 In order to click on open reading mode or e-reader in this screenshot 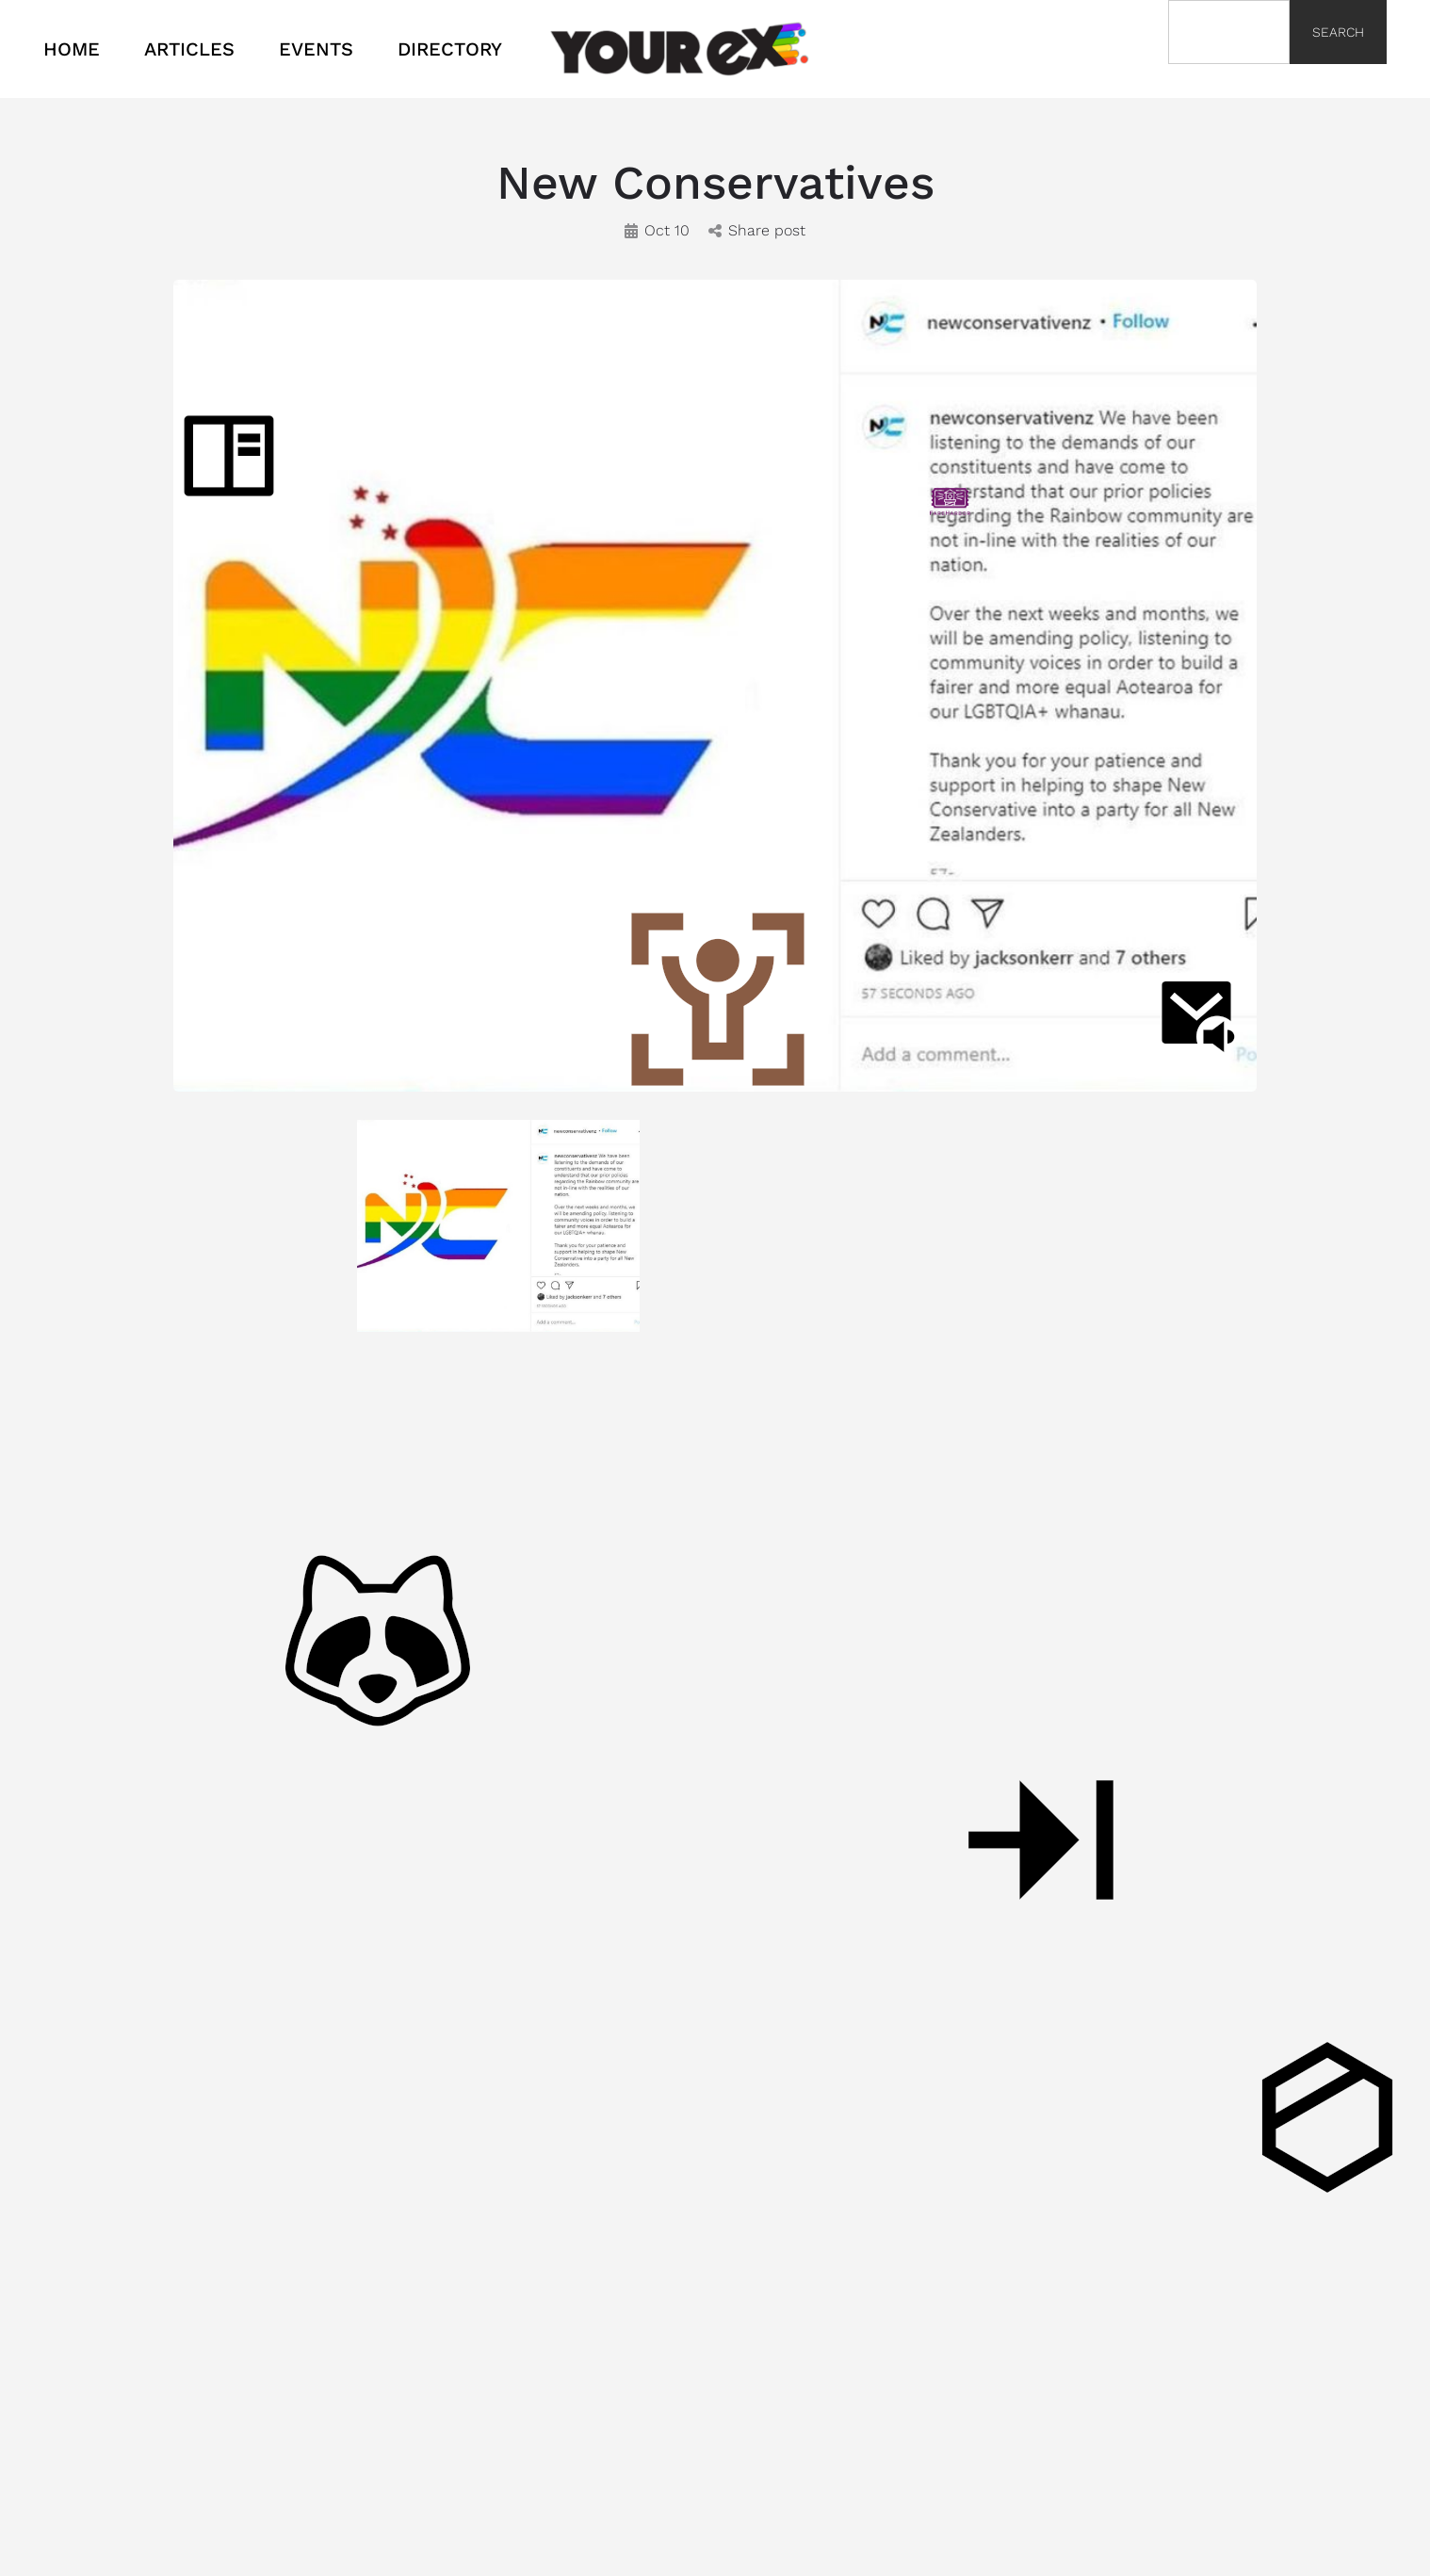, I will do `click(229, 456)`.